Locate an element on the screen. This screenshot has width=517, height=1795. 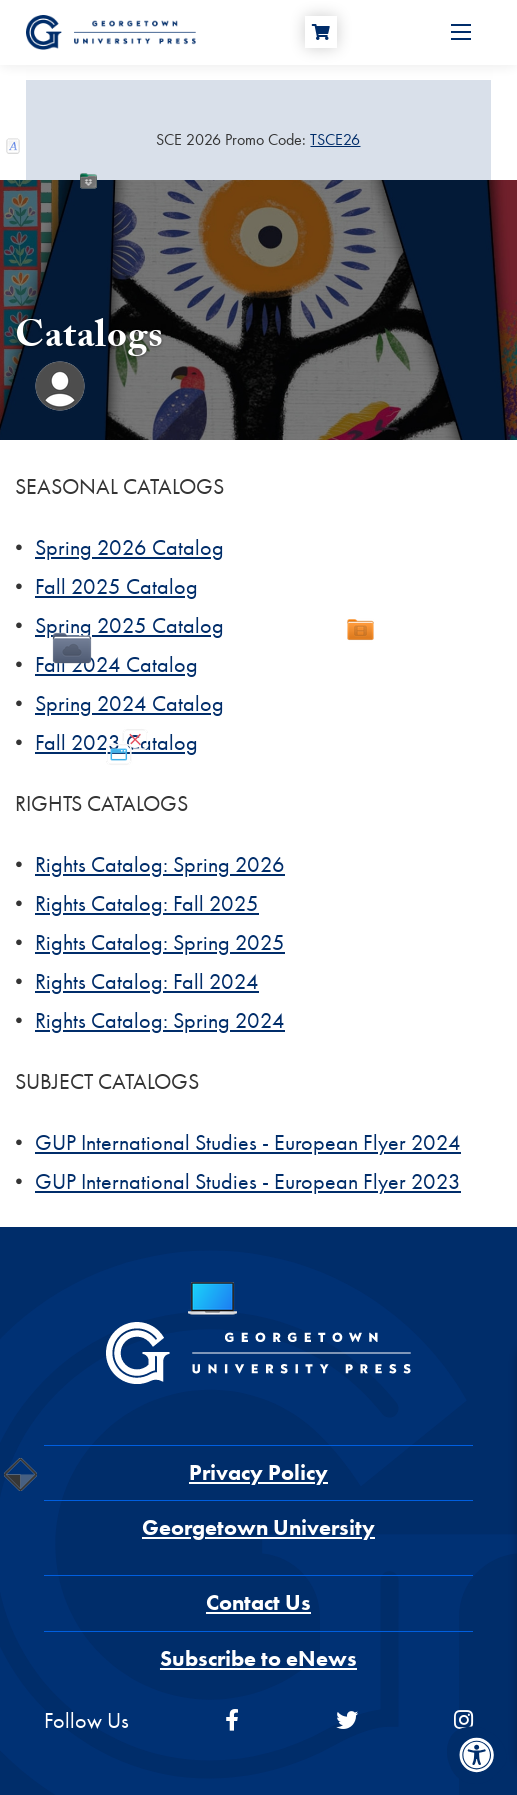
open your dropbox synced folder is located at coordinates (88, 180).